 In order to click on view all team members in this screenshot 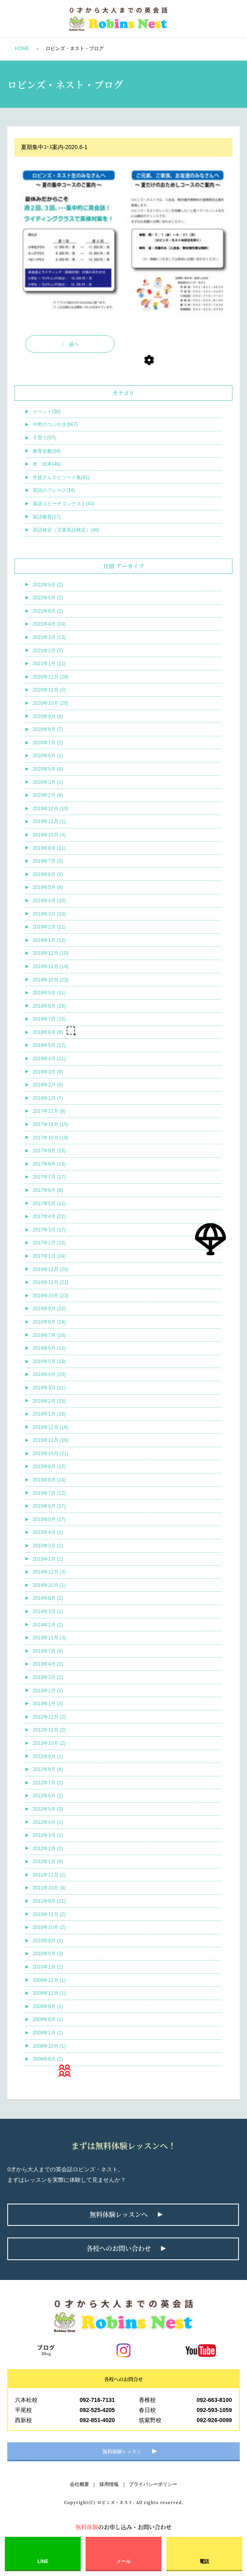, I will do `click(65, 2071)`.